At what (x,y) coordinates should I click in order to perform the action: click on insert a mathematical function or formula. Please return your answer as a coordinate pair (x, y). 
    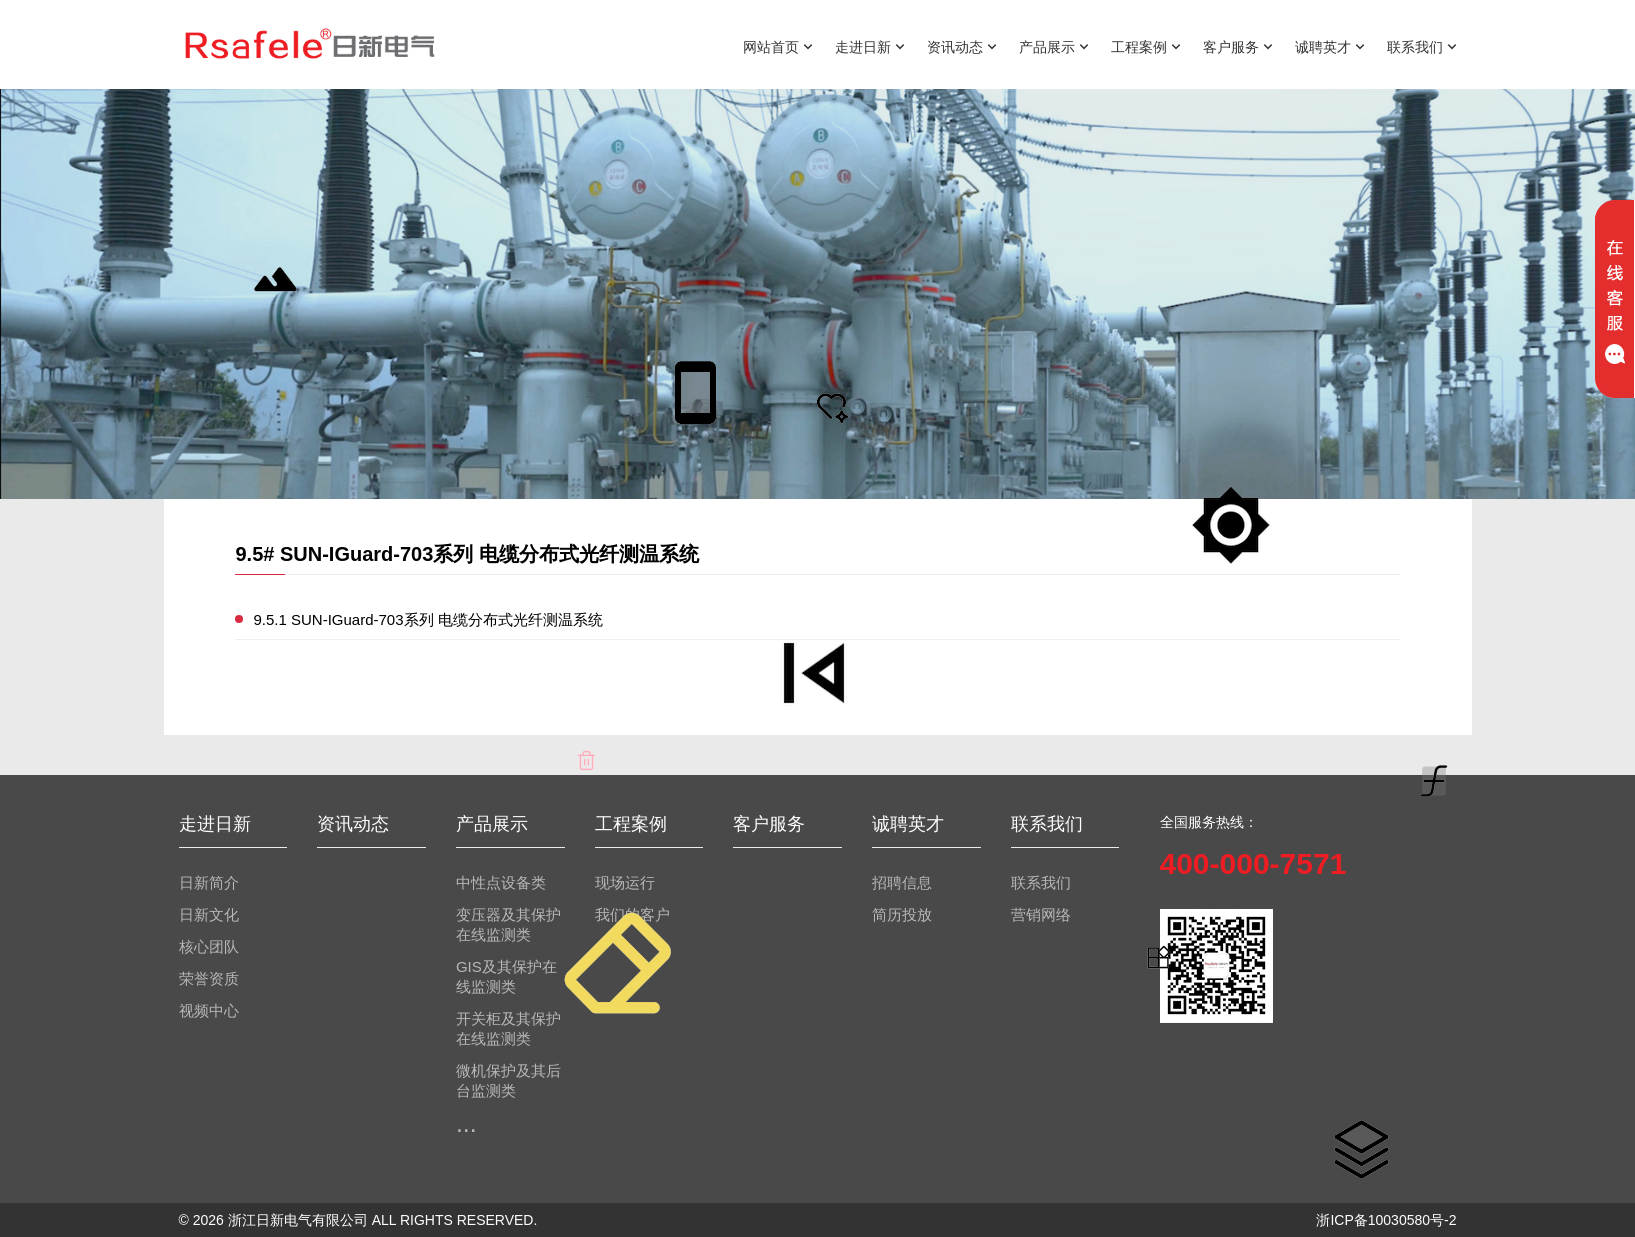
    Looking at the image, I should click on (1434, 781).